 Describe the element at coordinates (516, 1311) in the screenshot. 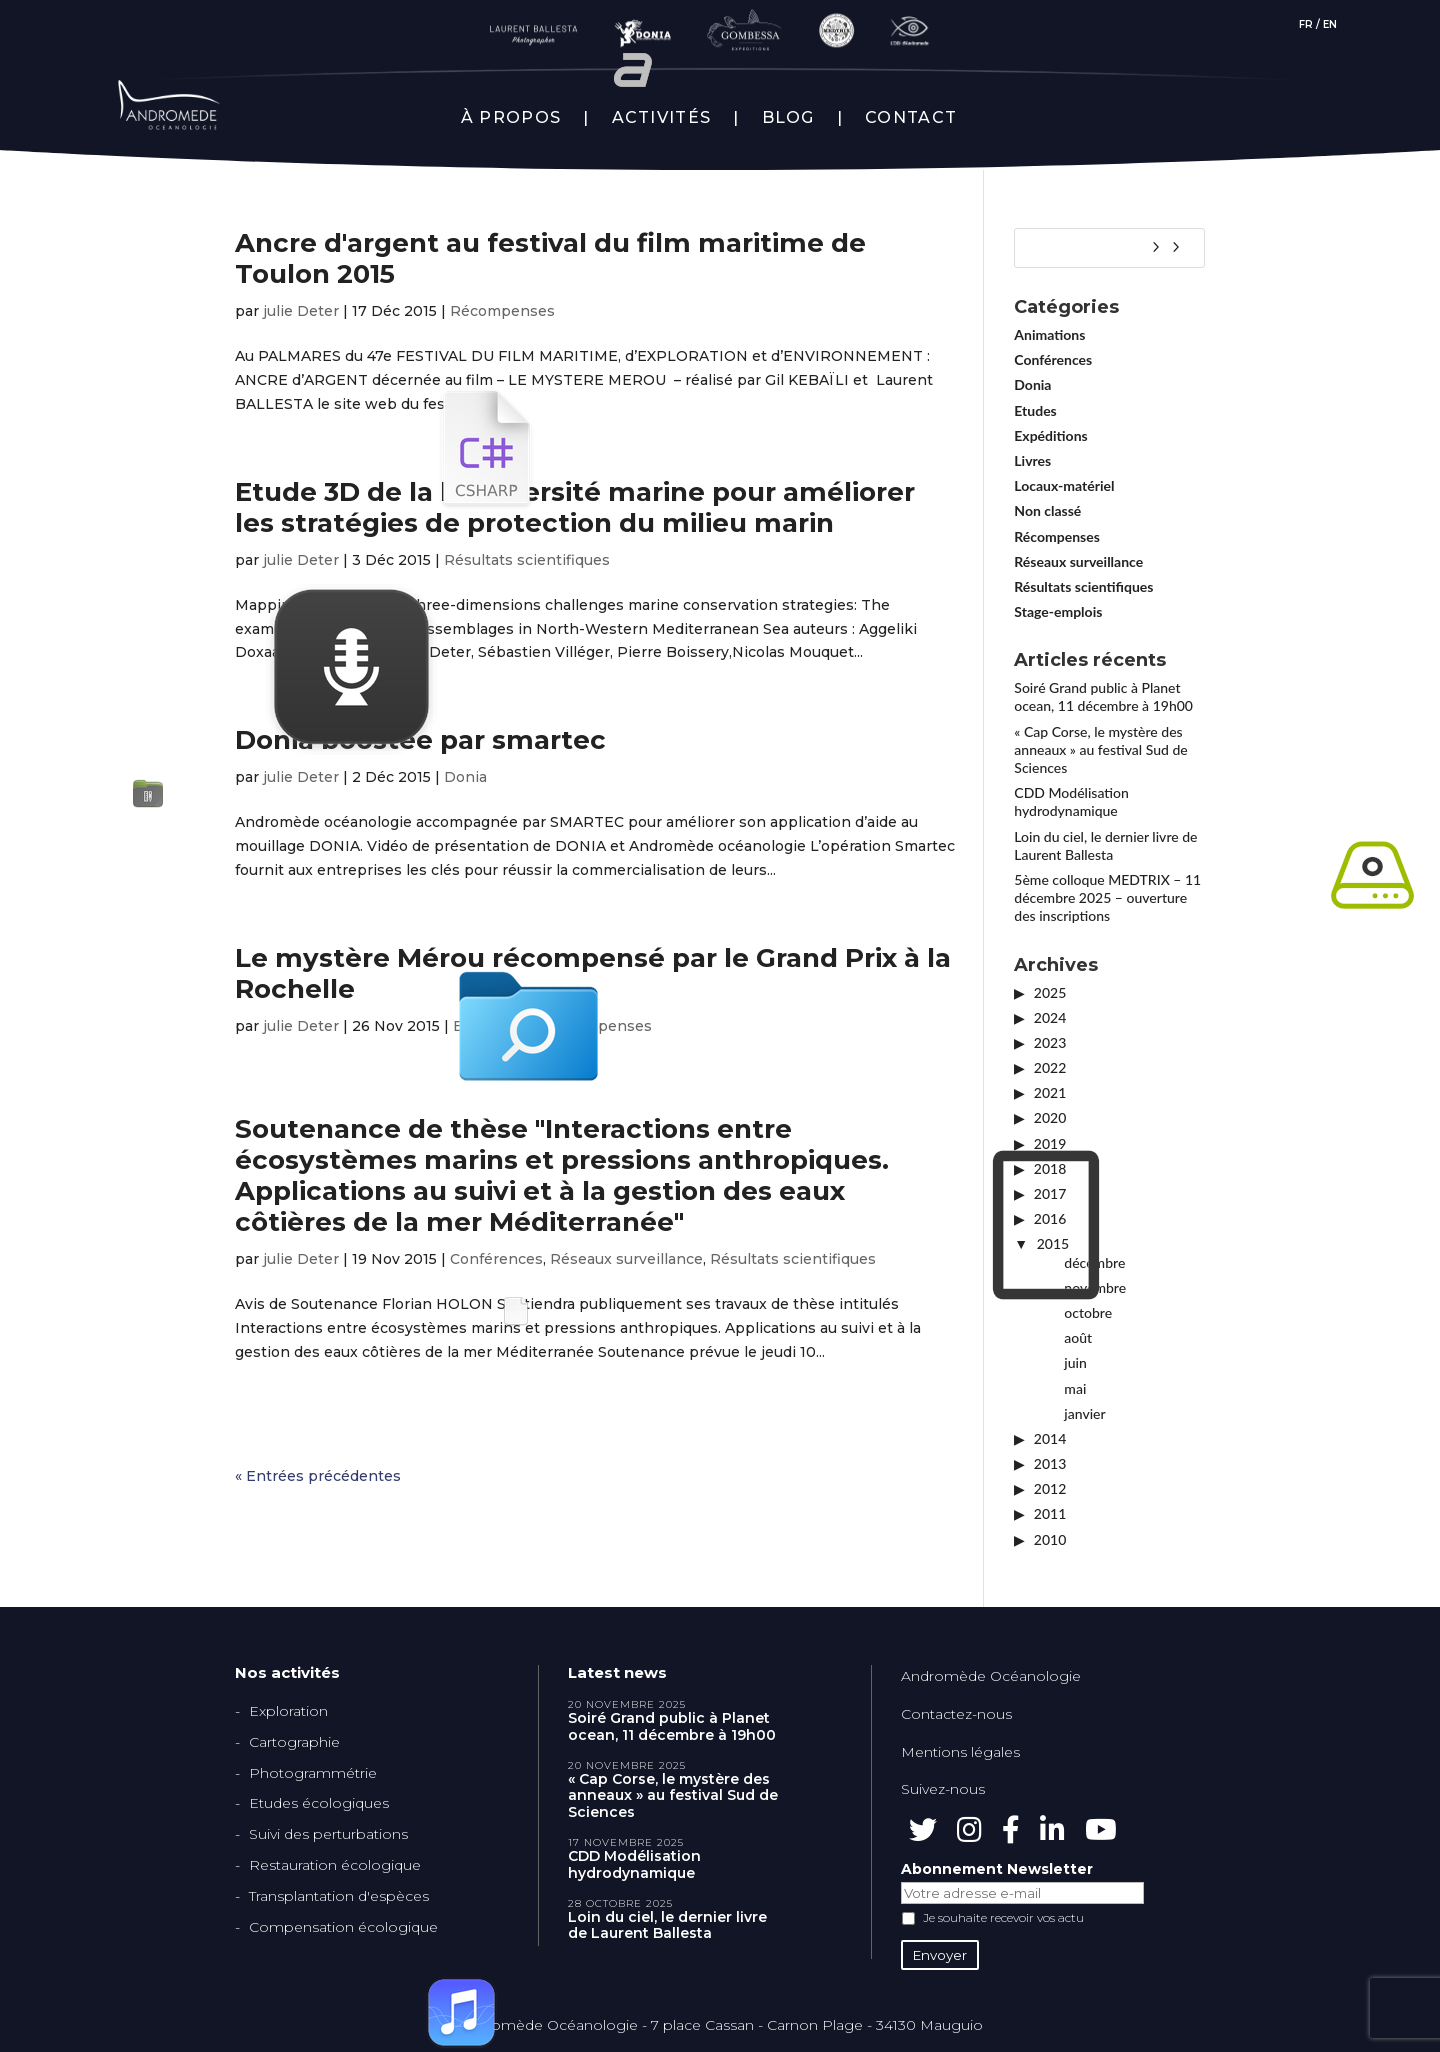

I see `indicates an empty or zero-byte file` at that location.